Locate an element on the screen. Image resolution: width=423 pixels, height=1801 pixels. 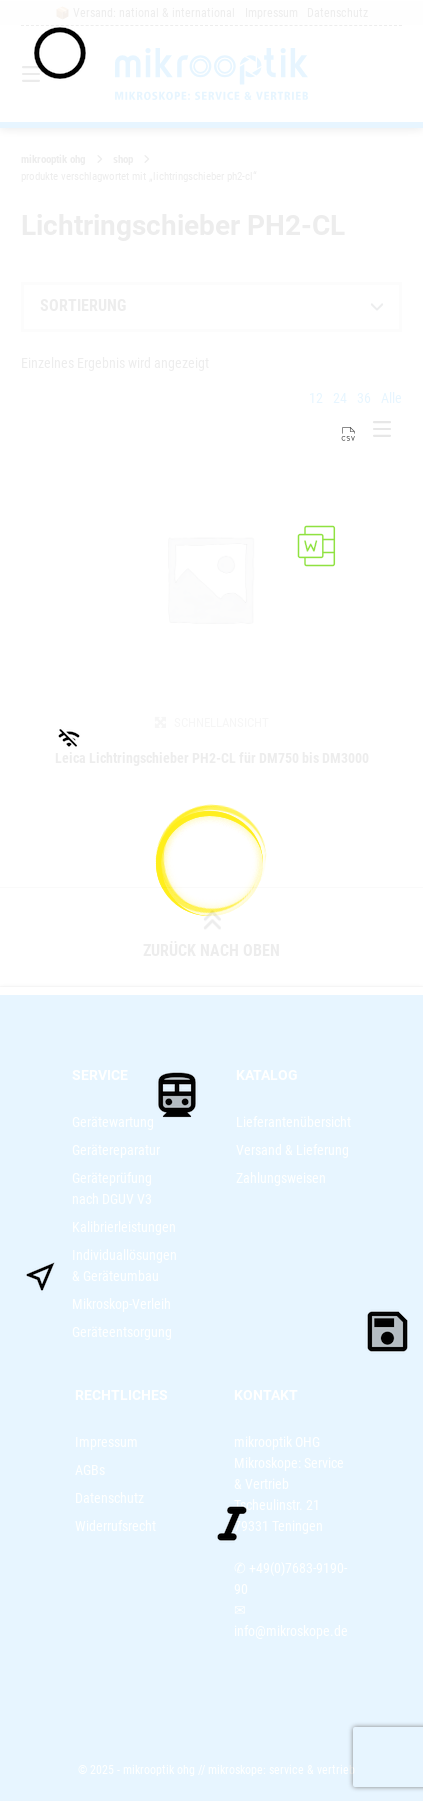
get subway or metro directions is located at coordinates (177, 1096).